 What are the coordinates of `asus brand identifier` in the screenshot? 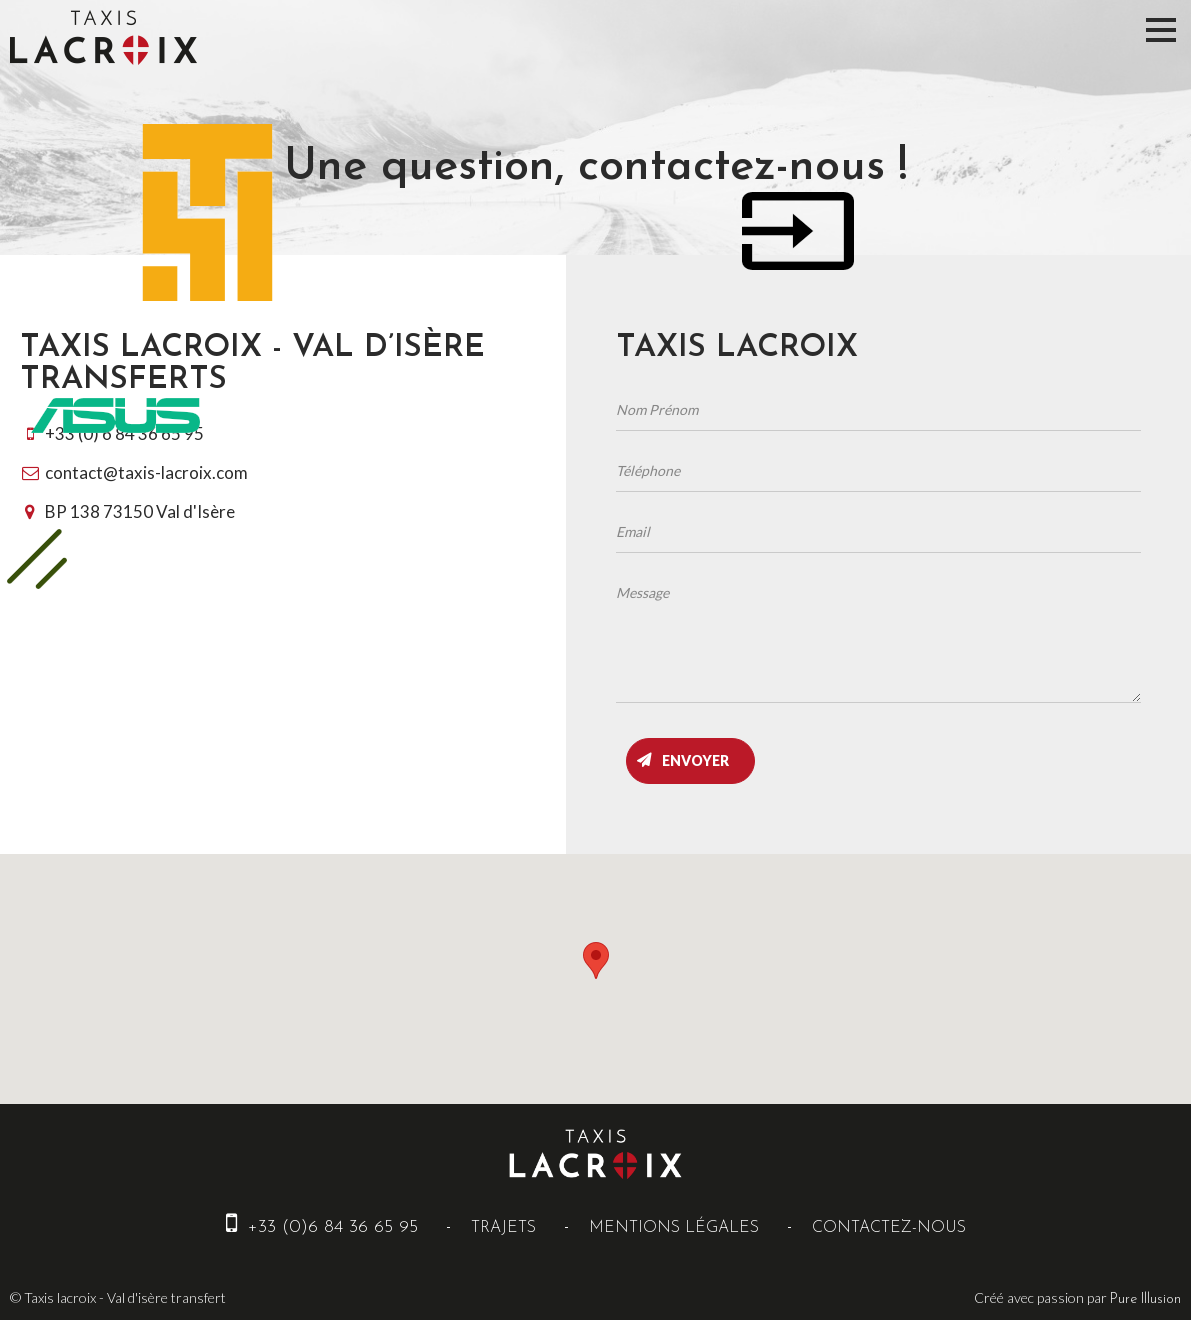 It's located at (115, 415).